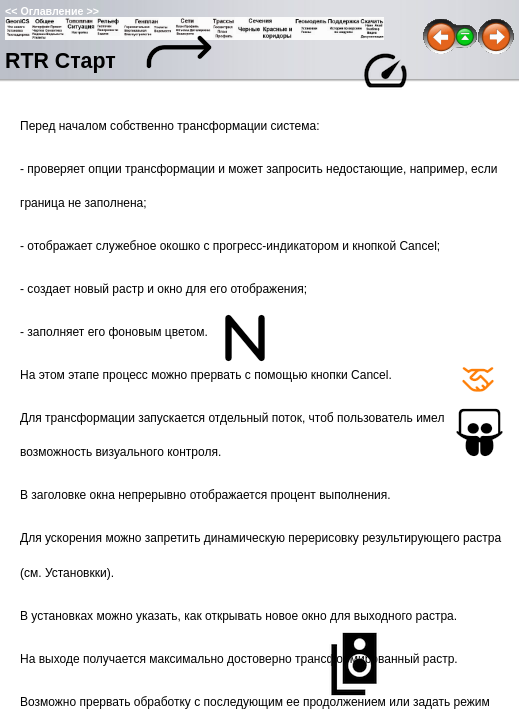 The height and width of the screenshot is (720, 519). What do you see at coordinates (478, 379) in the screenshot?
I see `indicates a partnership or collaboration` at bounding box center [478, 379].